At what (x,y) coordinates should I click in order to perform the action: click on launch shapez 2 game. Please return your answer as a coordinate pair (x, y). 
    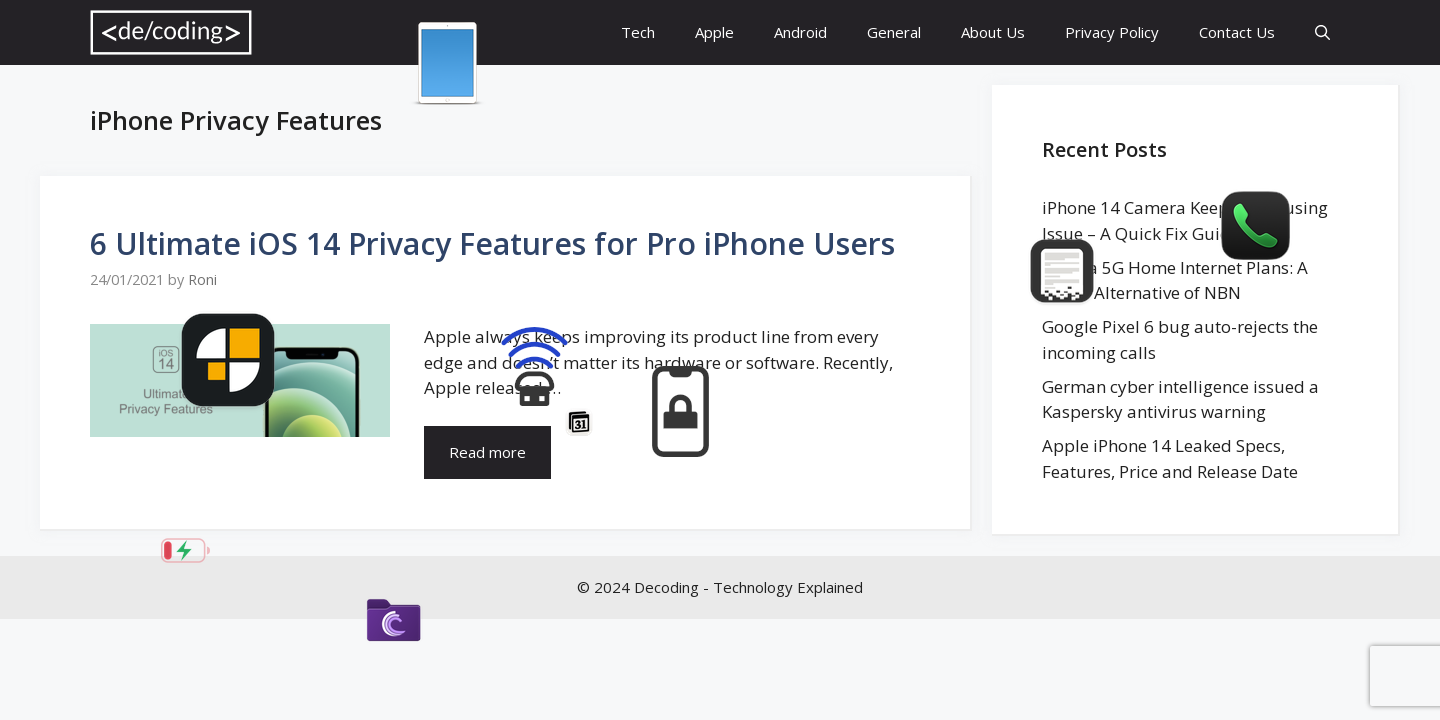
    Looking at the image, I should click on (228, 360).